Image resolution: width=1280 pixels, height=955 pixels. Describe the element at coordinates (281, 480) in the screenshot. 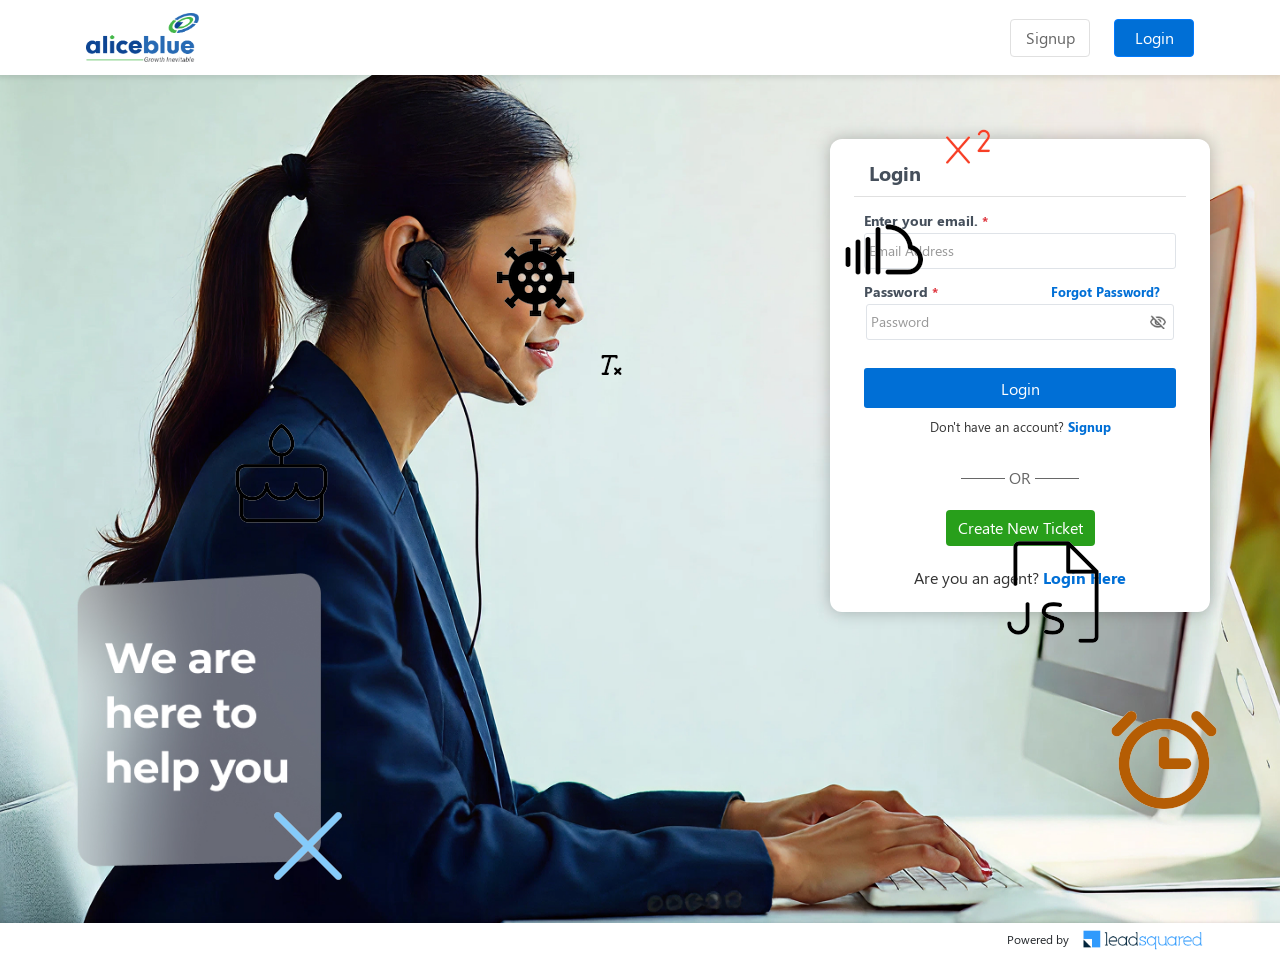

I see `view birthday or celebration reminders` at that location.